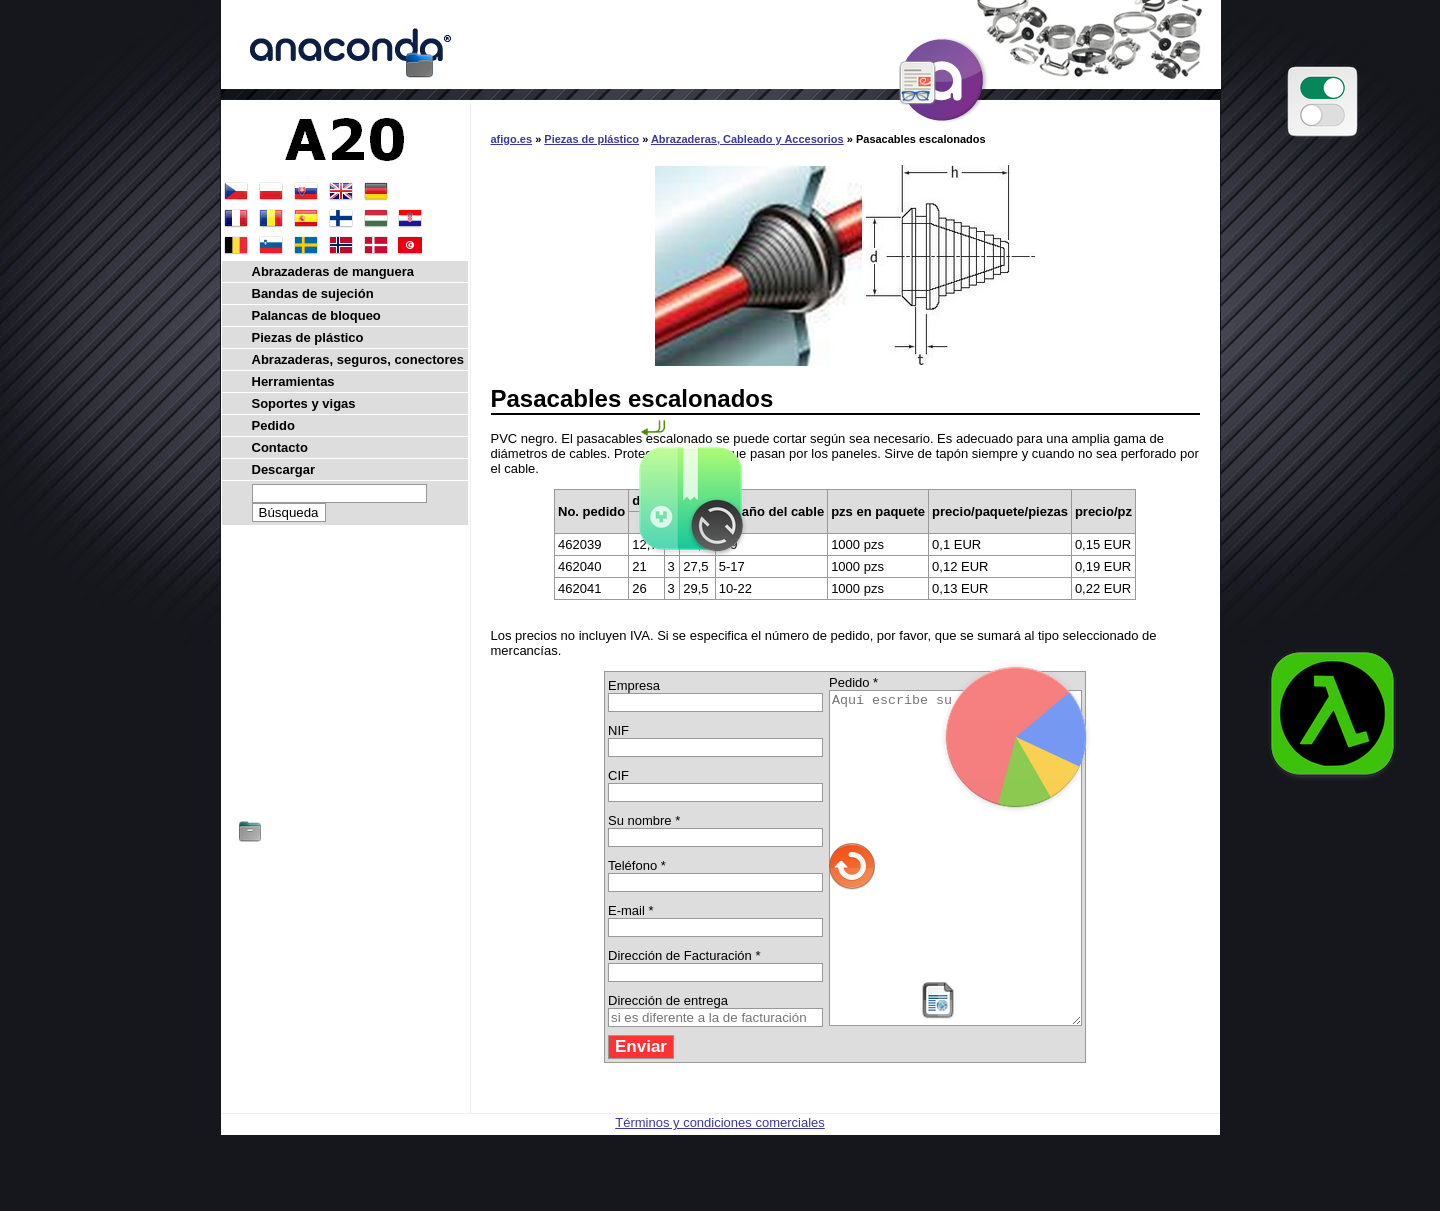  What do you see at coordinates (419, 64) in the screenshot?
I see `indicates an open or expanded folder` at bounding box center [419, 64].